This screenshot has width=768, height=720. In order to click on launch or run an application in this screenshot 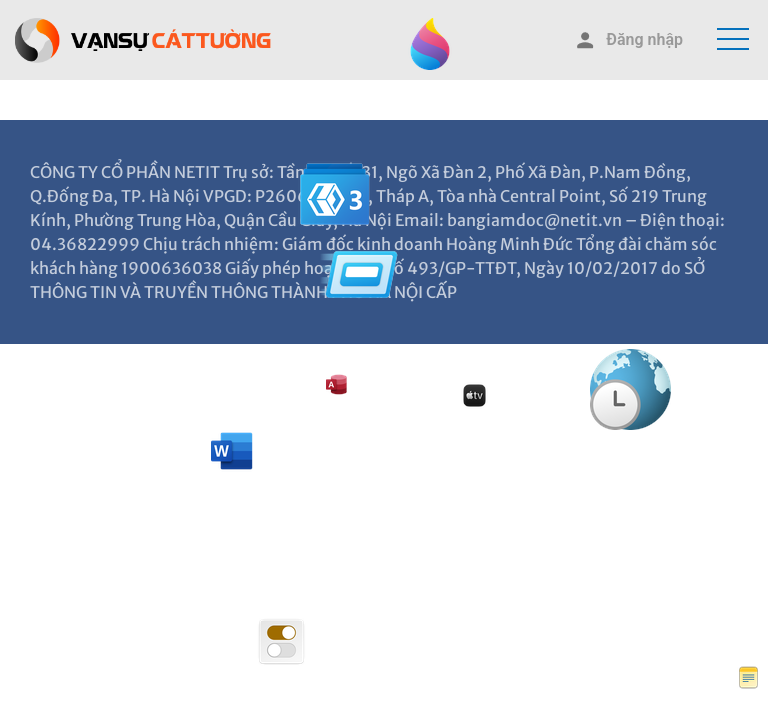, I will do `click(361, 274)`.